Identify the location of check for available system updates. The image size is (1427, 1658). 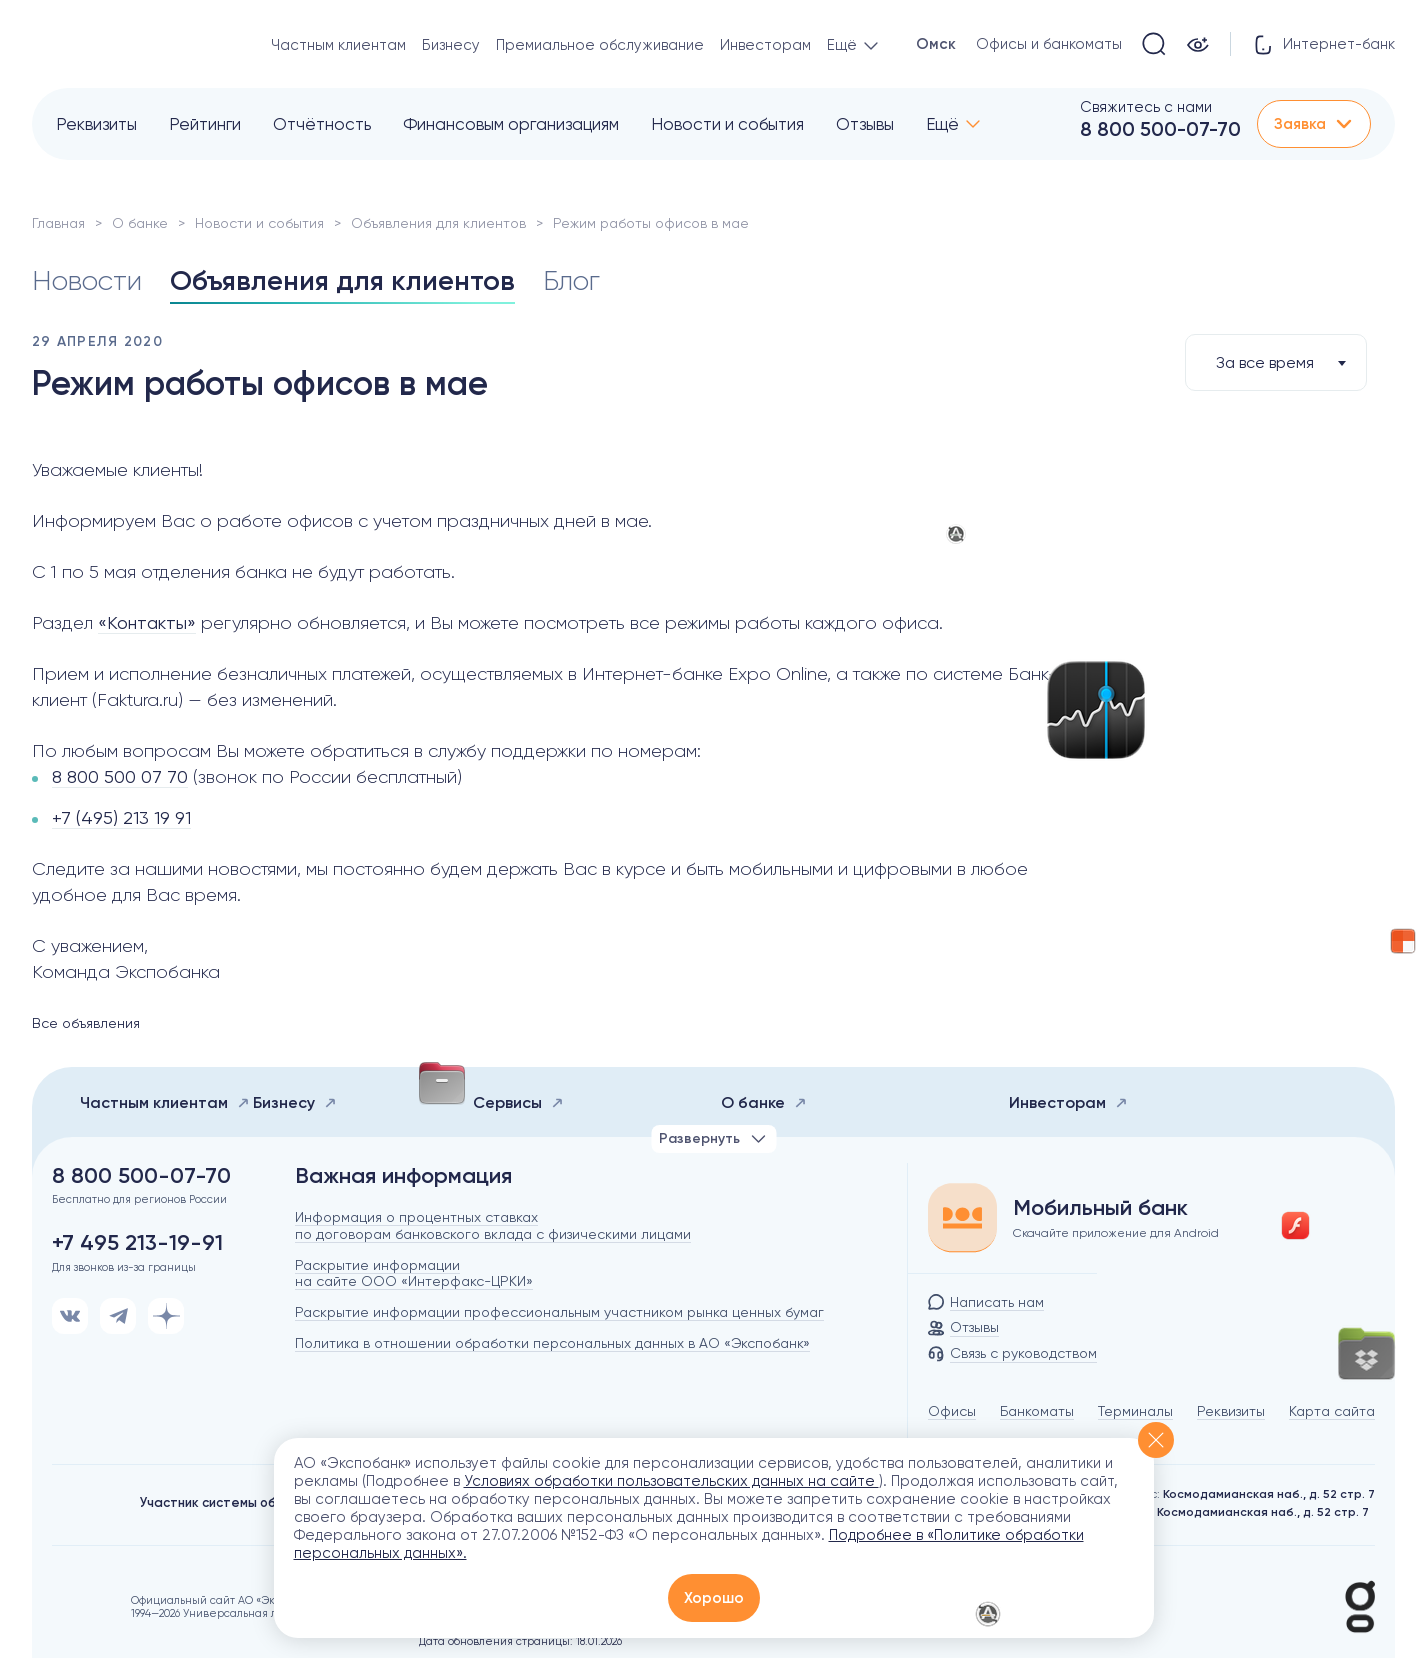
(956, 534).